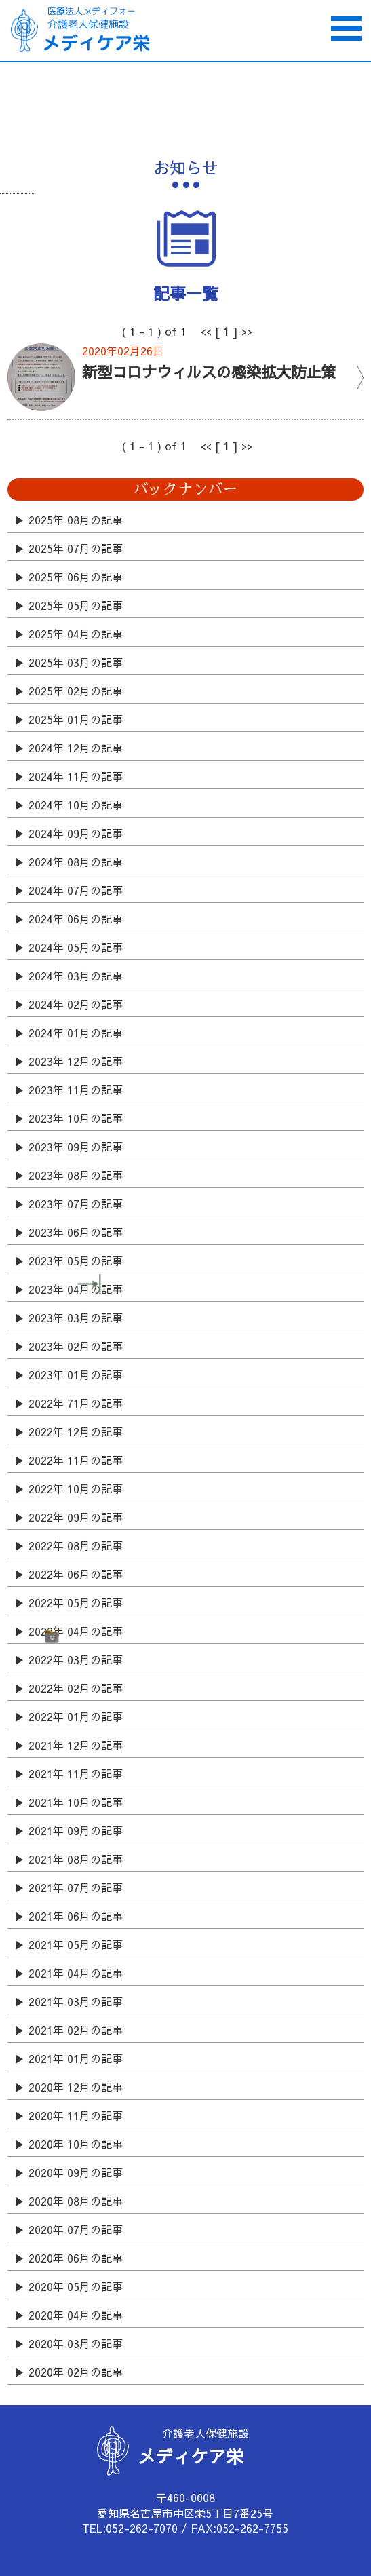 Image resolution: width=371 pixels, height=2576 pixels. What do you see at coordinates (52, 1636) in the screenshot?
I see `open your dropbox synced folder` at bounding box center [52, 1636].